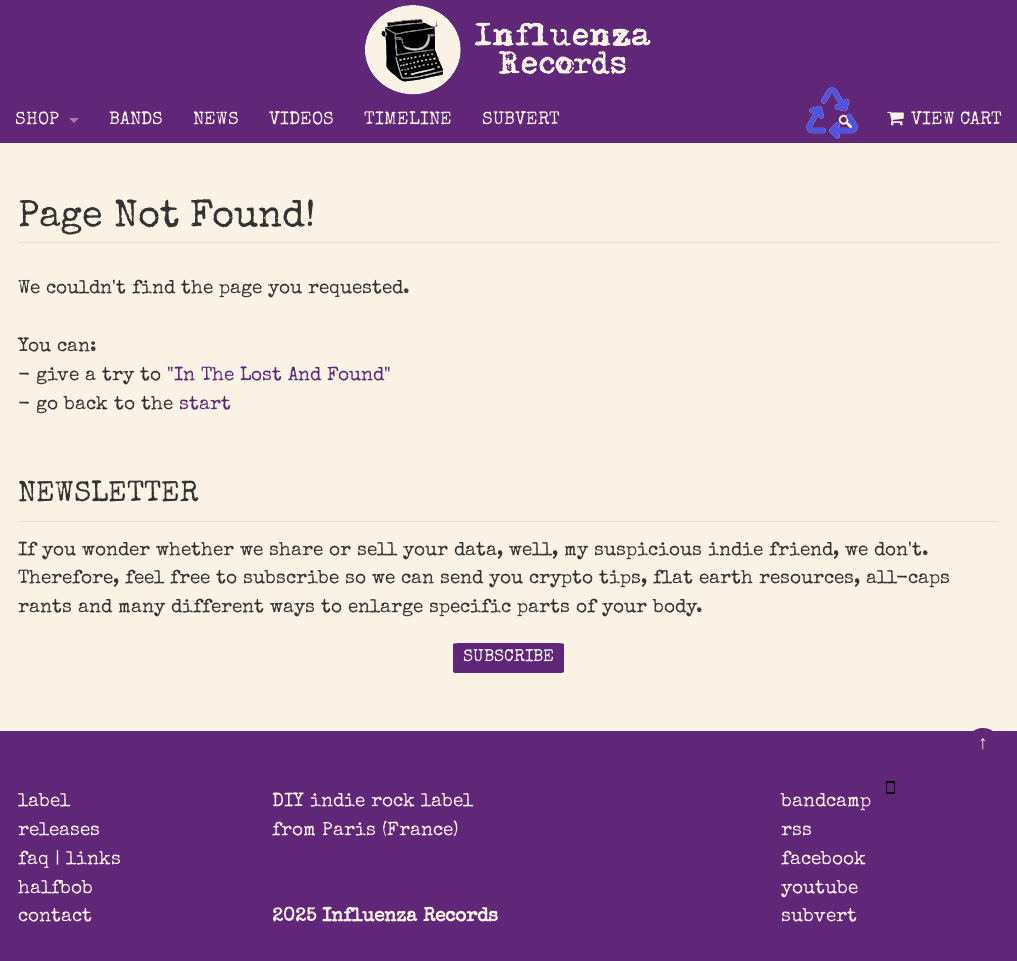 The image size is (1017, 961). What do you see at coordinates (890, 787) in the screenshot?
I see `crop image to portrait orientation` at bounding box center [890, 787].